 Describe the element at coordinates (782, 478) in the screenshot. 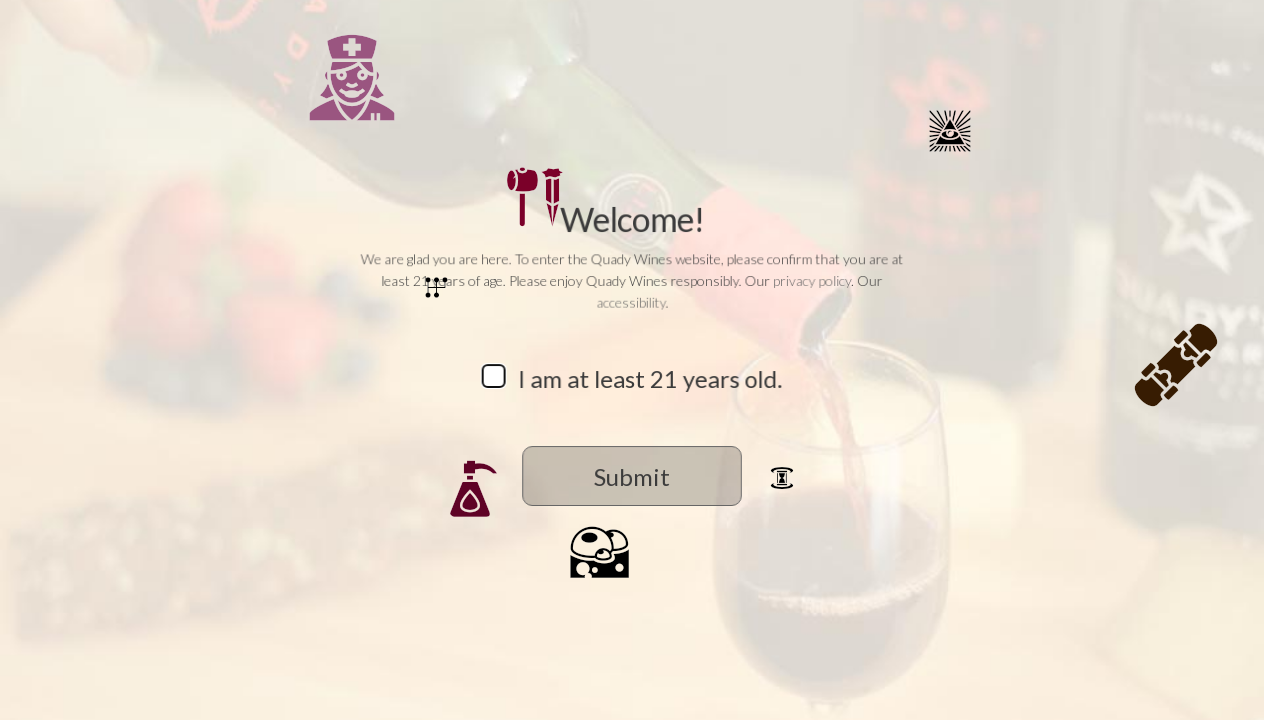

I see `activate a time-based trap or ability` at that location.